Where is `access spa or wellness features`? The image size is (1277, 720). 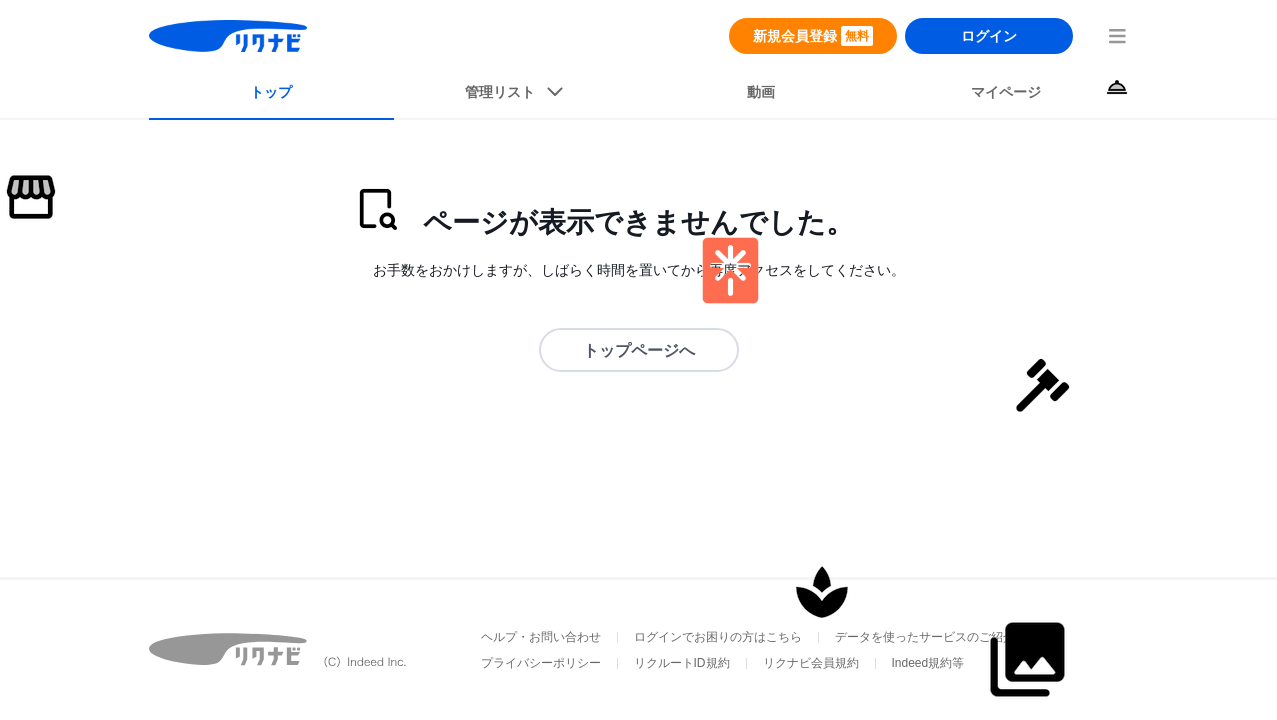 access spa or wellness features is located at coordinates (822, 592).